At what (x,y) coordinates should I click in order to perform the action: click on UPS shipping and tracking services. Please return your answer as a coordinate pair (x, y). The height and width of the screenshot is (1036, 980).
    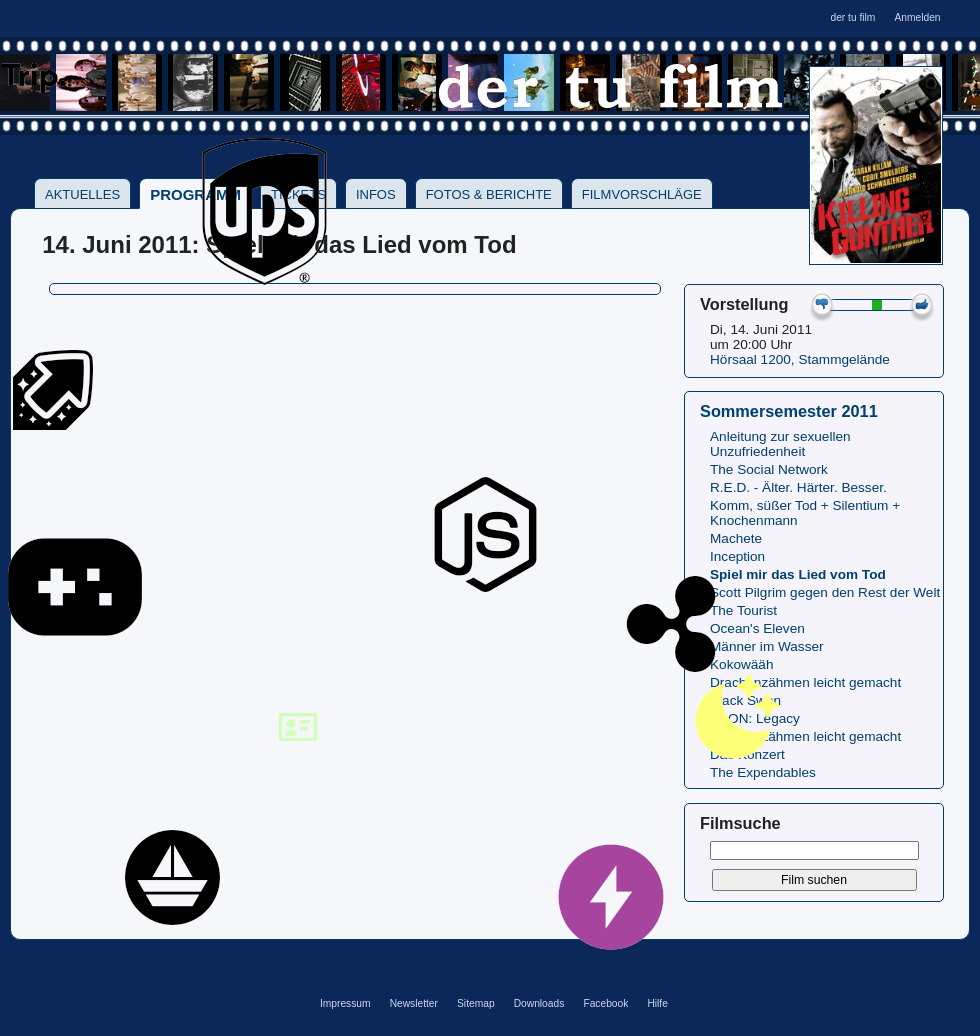
    Looking at the image, I should click on (264, 211).